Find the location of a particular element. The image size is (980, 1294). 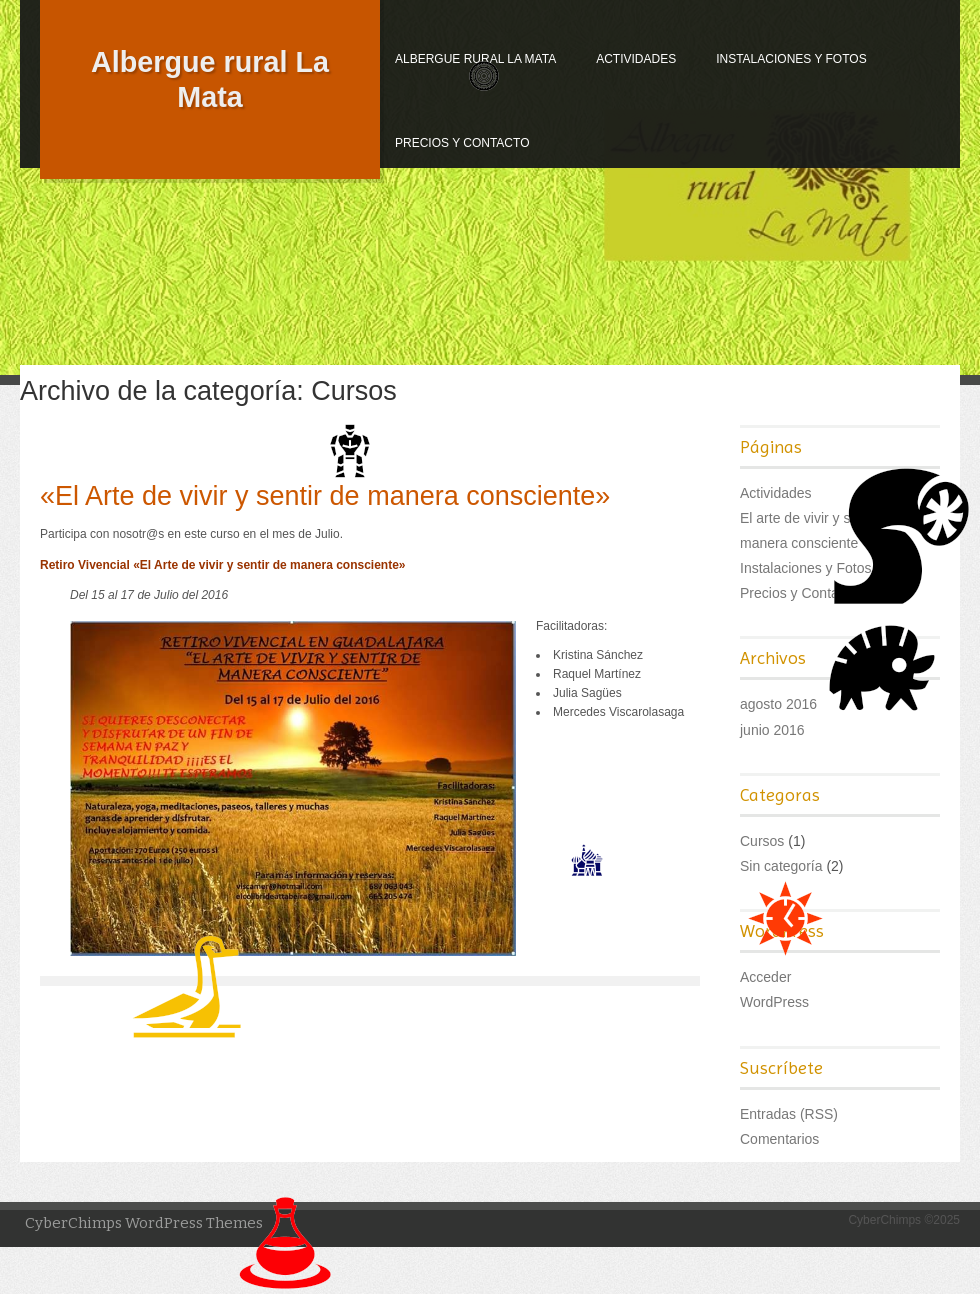

view or set sun-based time settings is located at coordinates (785, 918).